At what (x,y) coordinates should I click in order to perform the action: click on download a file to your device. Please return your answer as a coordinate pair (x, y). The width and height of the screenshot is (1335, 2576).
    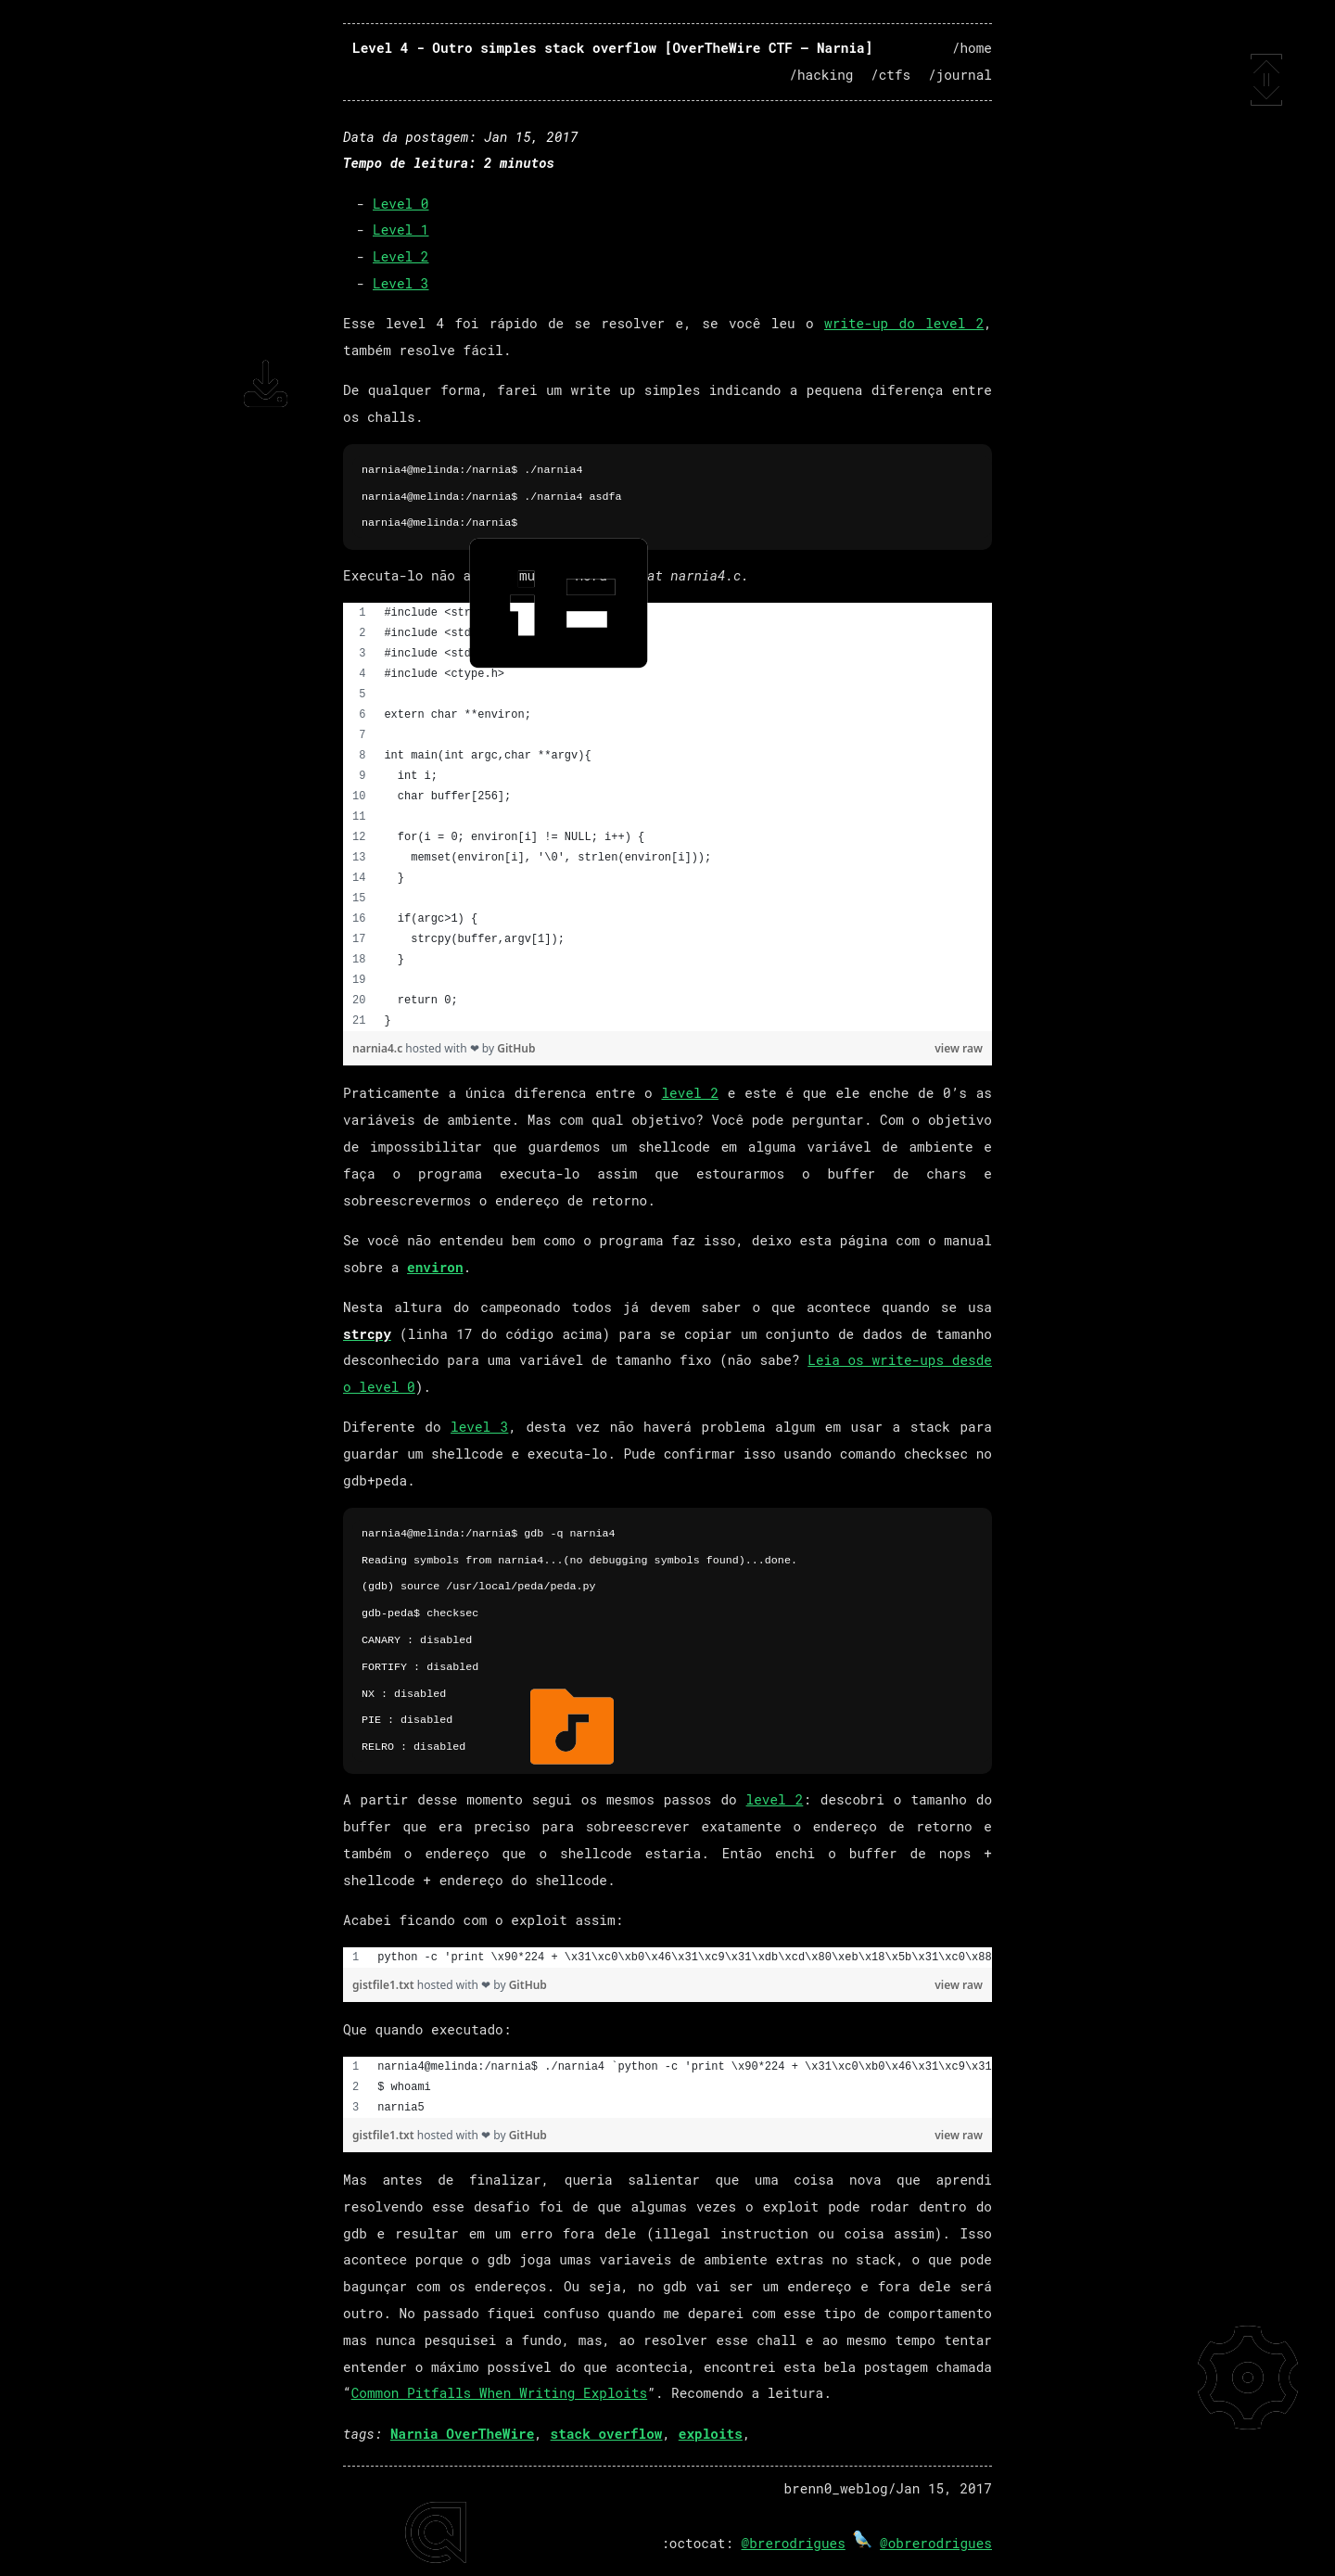
    Looking at the image, I should click on (265, 385).